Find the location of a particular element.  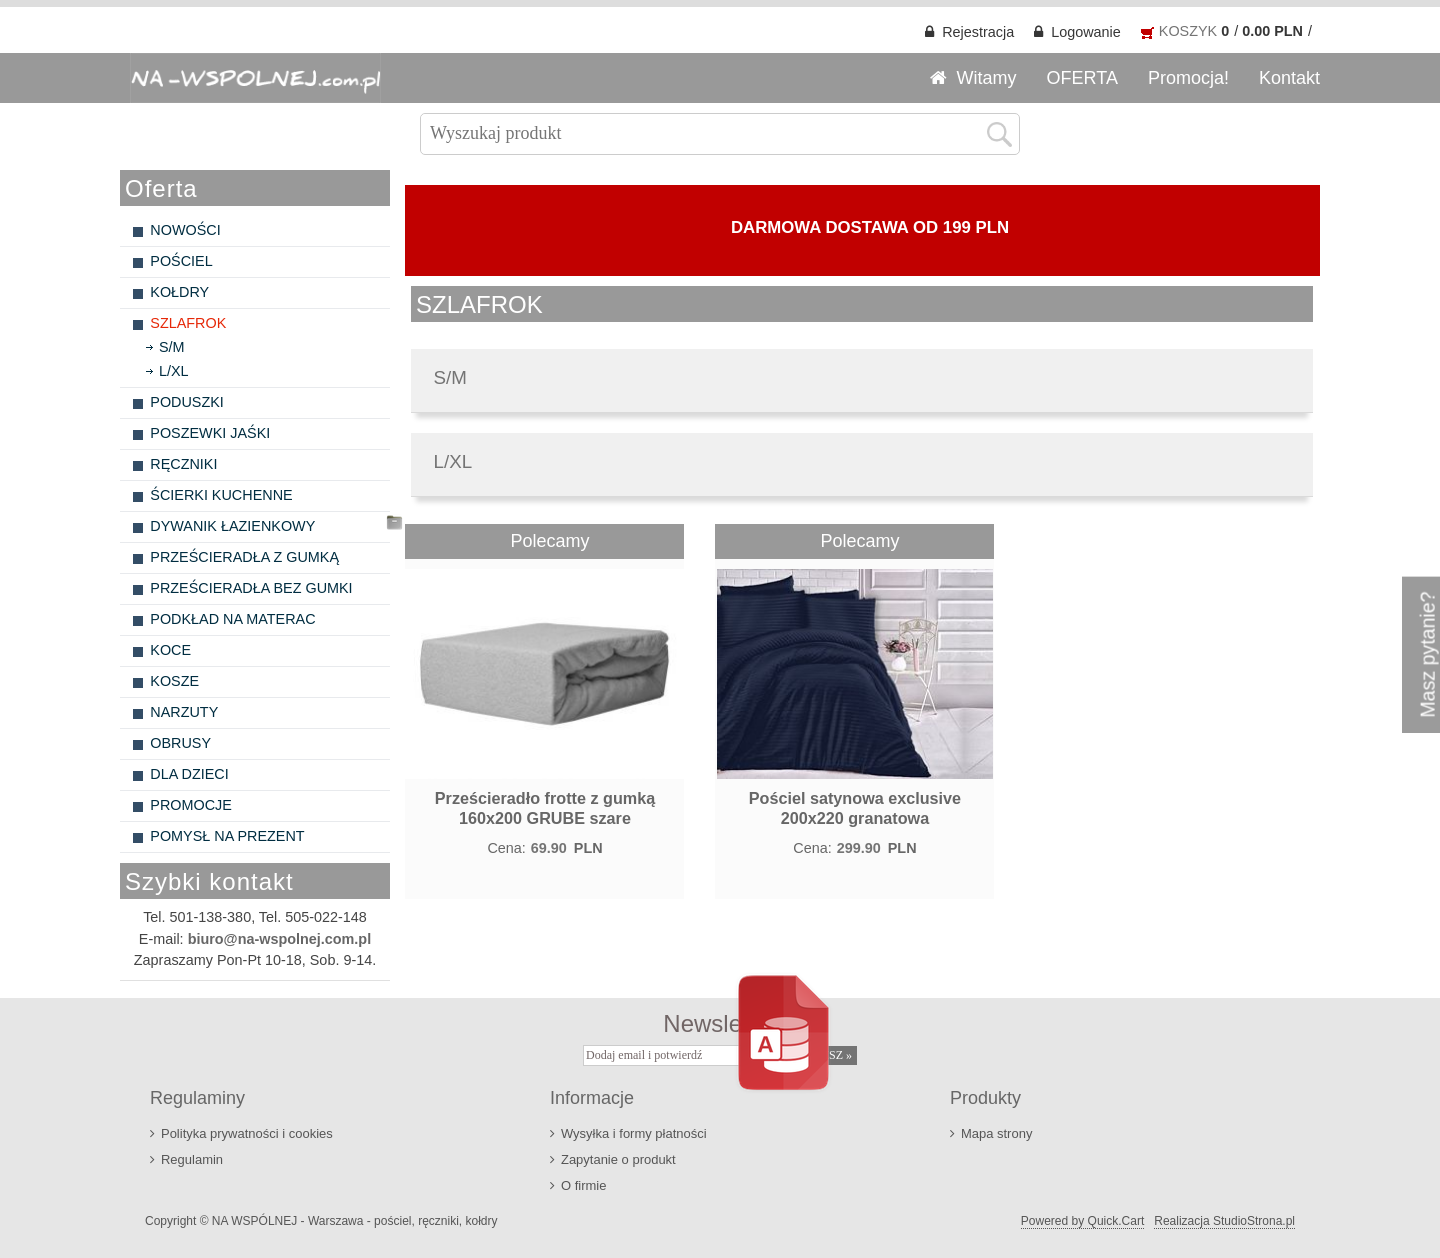

open the file manager application is located at coordinates (394, 522).